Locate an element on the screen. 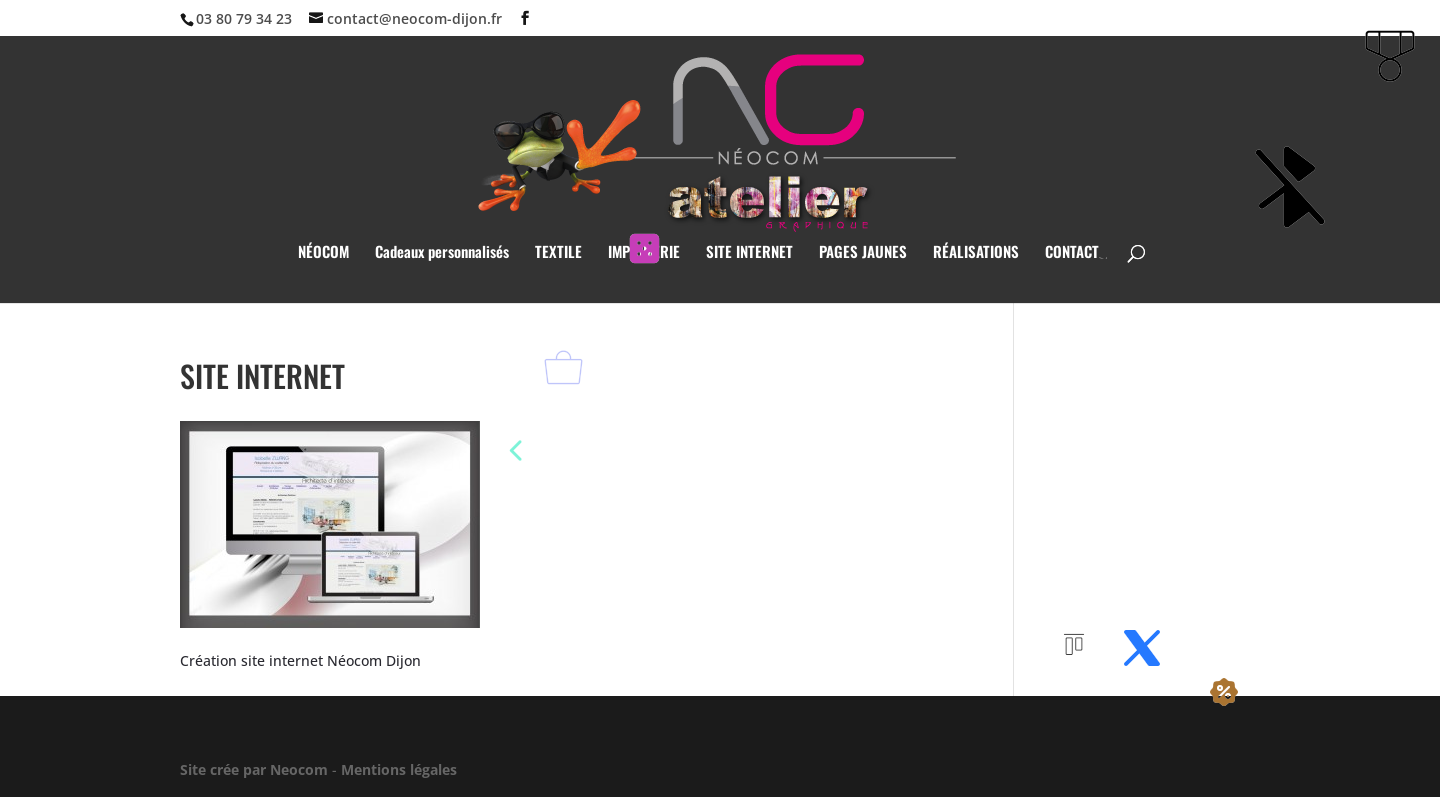 This screenshot has height=797, width=1440. align selected objects to the top edge is located at coordinates (1074, 644).